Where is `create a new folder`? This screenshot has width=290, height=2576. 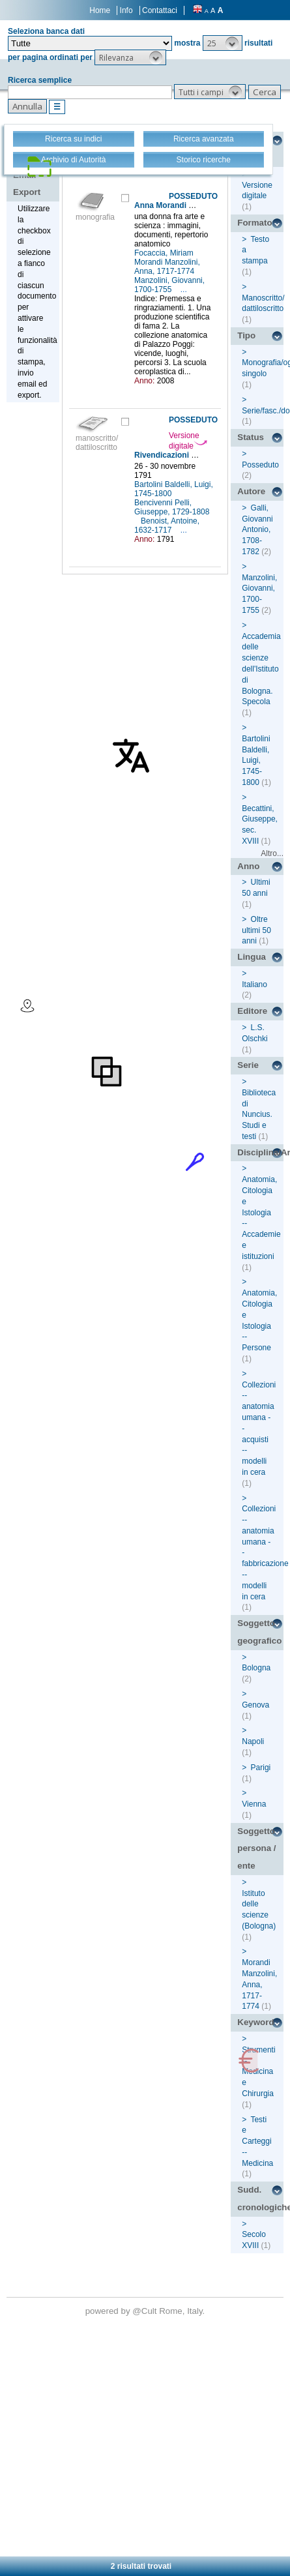
create a new folder is located at coordinates (39, 166).